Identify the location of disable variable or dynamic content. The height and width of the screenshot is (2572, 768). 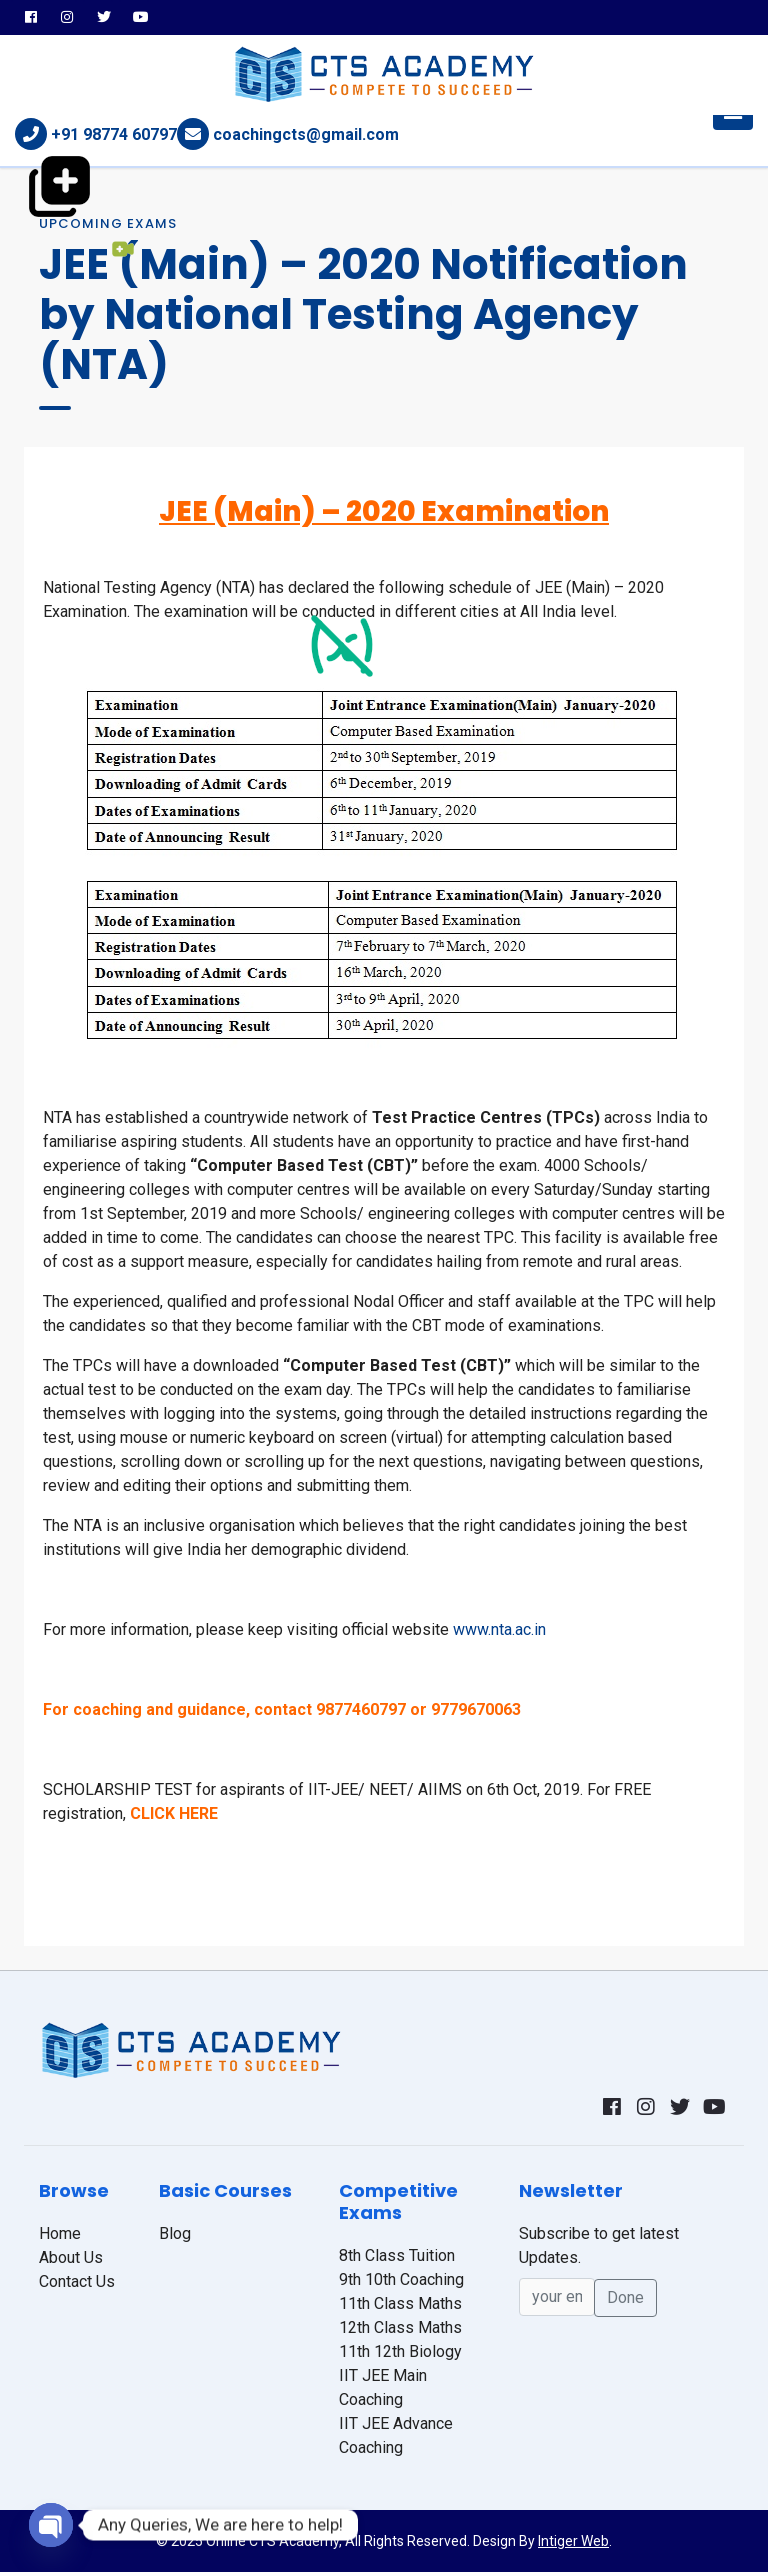
(342, 646).